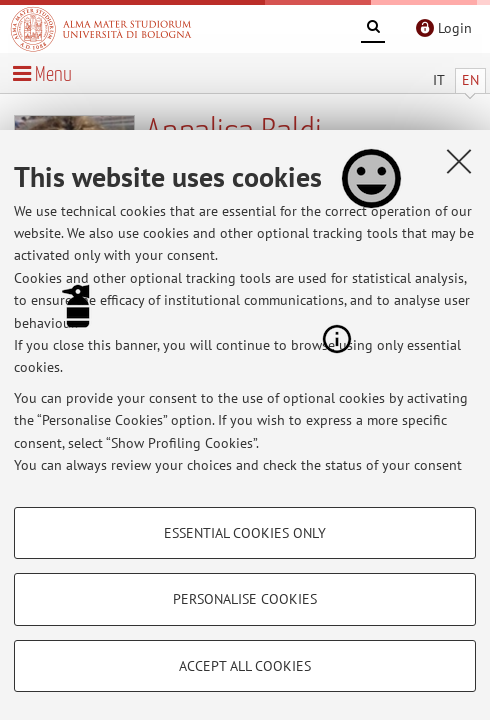  What do you see at coordinates (337, 339) in the screenshot?
I see `view more information about this item` at bounding box center [337, 339].